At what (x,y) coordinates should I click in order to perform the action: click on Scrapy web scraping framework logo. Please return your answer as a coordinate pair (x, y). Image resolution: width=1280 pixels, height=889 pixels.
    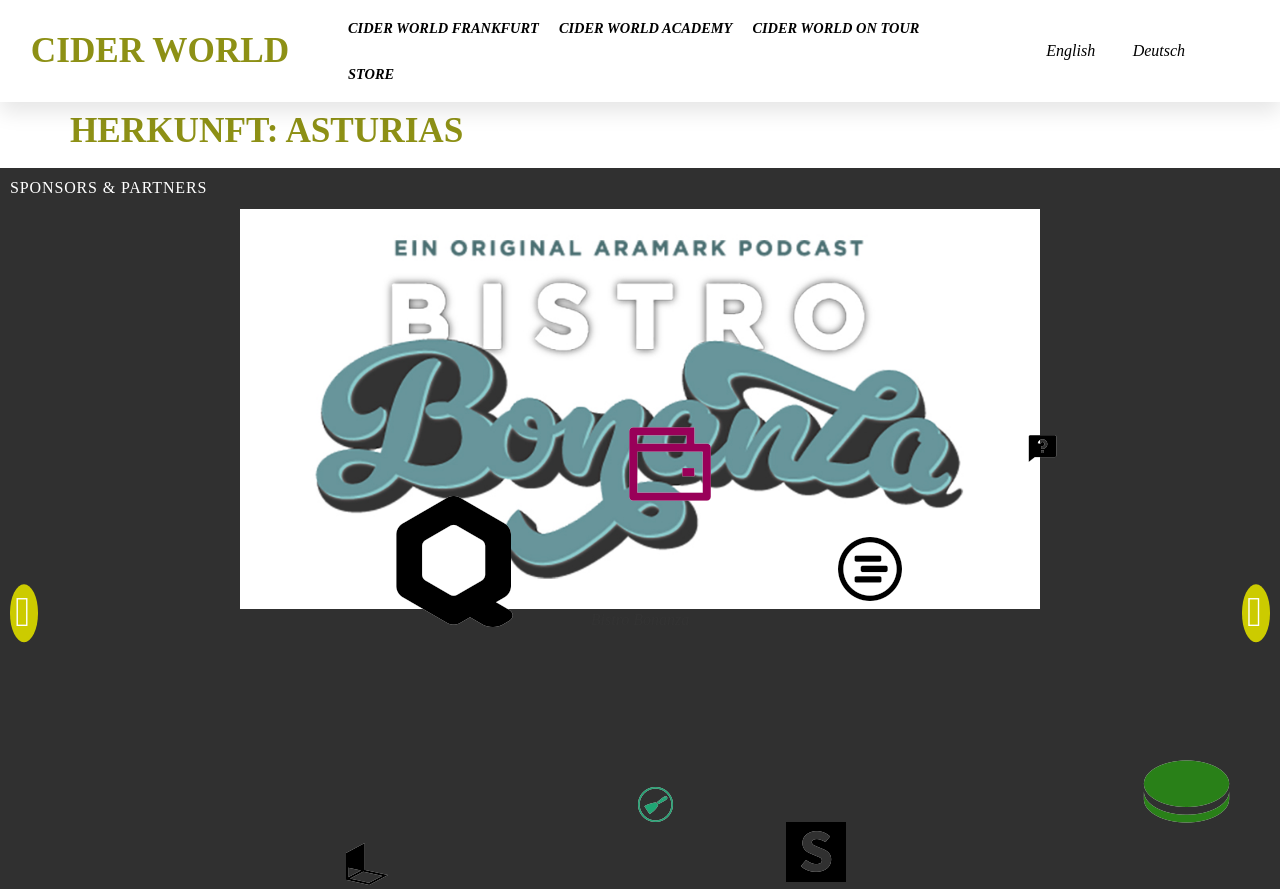
    Looking at the image, I should click on (655, 804).